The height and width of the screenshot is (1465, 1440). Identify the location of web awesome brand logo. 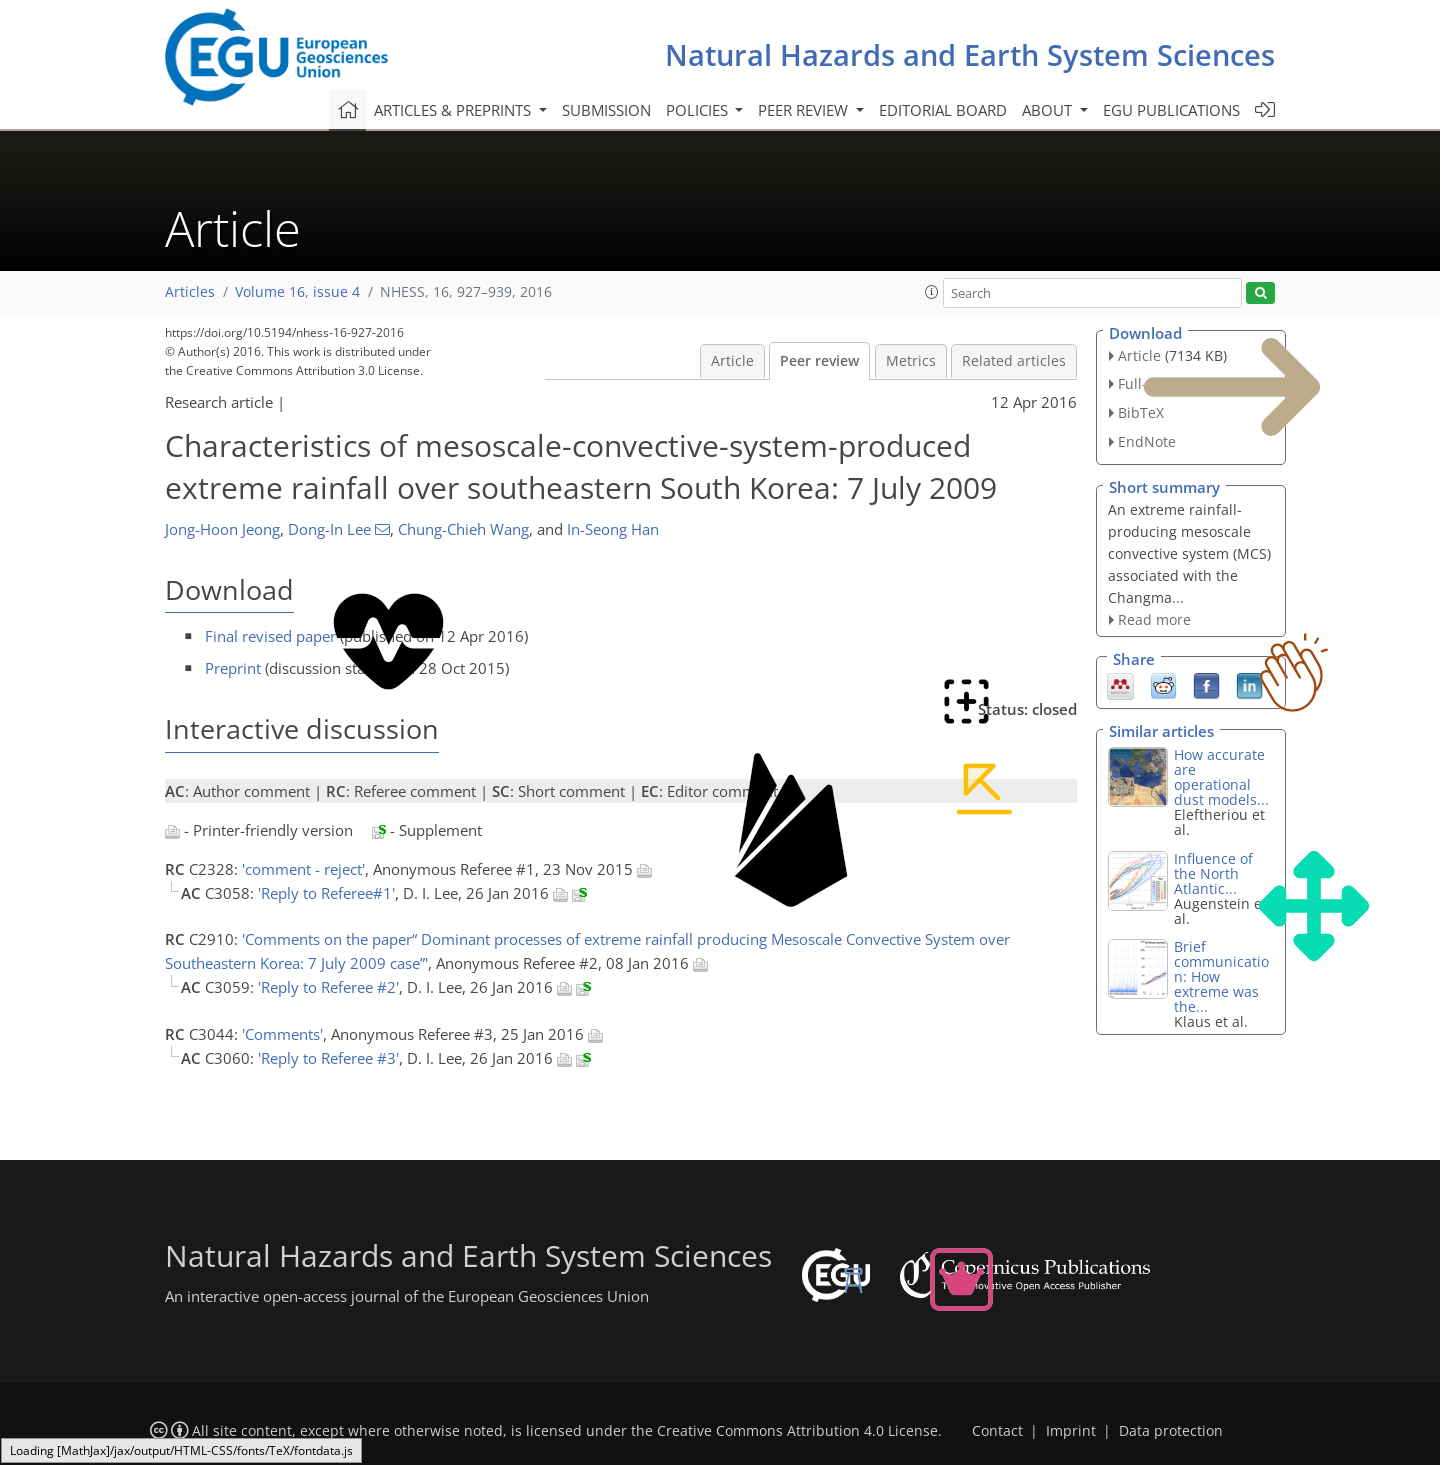
(961, 1279).